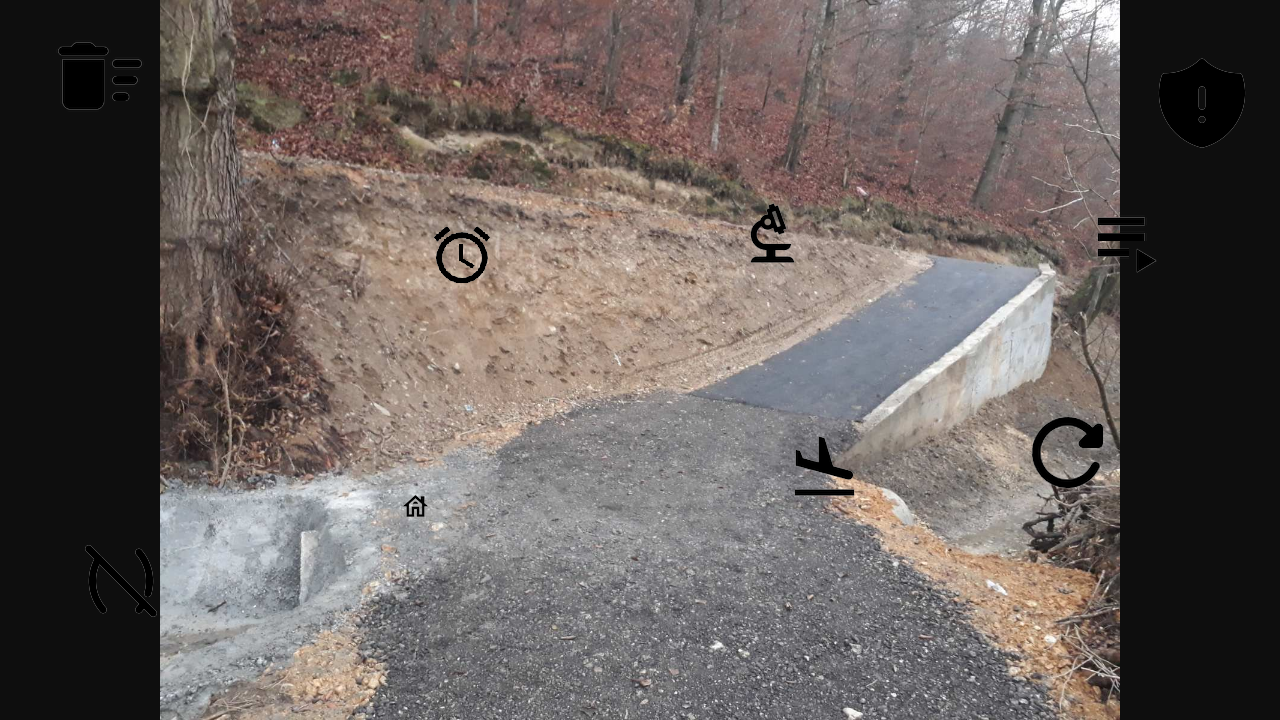 The width and height of the screenshot is (1280, 720). What do you see at coordinates (462, 255) in the screenshot?
I see `set an alarm or timer` at bounding box center [462, 255].